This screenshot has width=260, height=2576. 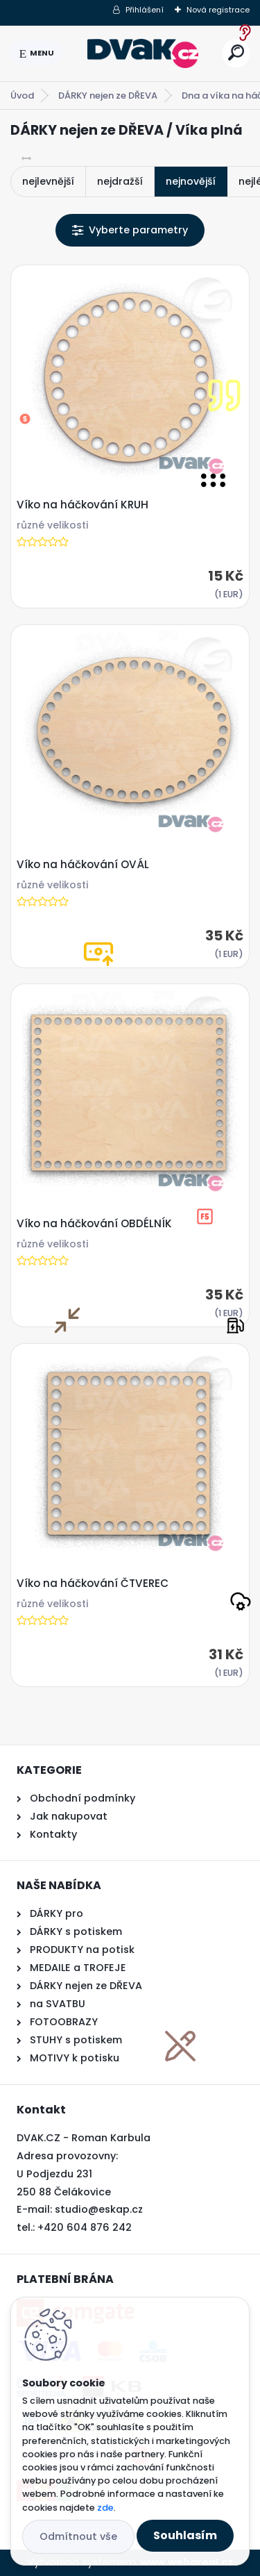 What do you see at coordinates (245, 33) in the screenshot?
I see `access audio or sound settings` at bounding box center [245, 33].